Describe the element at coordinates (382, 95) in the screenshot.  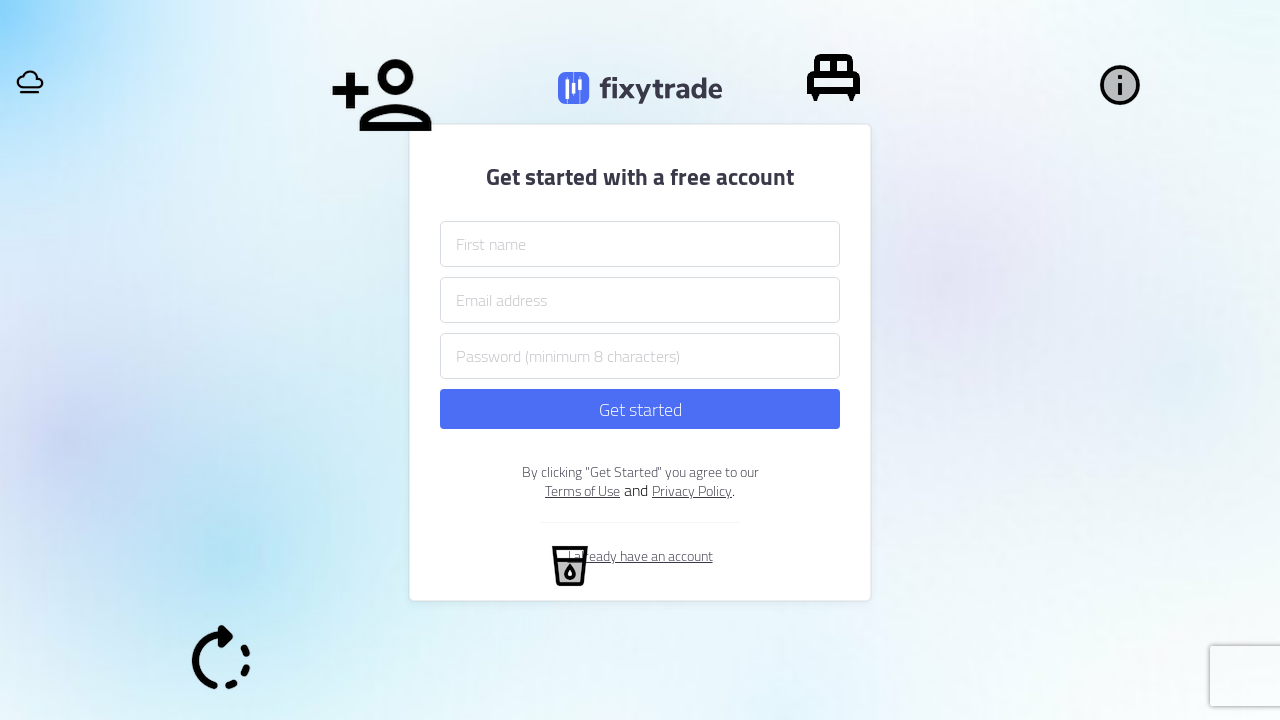
I see `add a new contact` at that location.